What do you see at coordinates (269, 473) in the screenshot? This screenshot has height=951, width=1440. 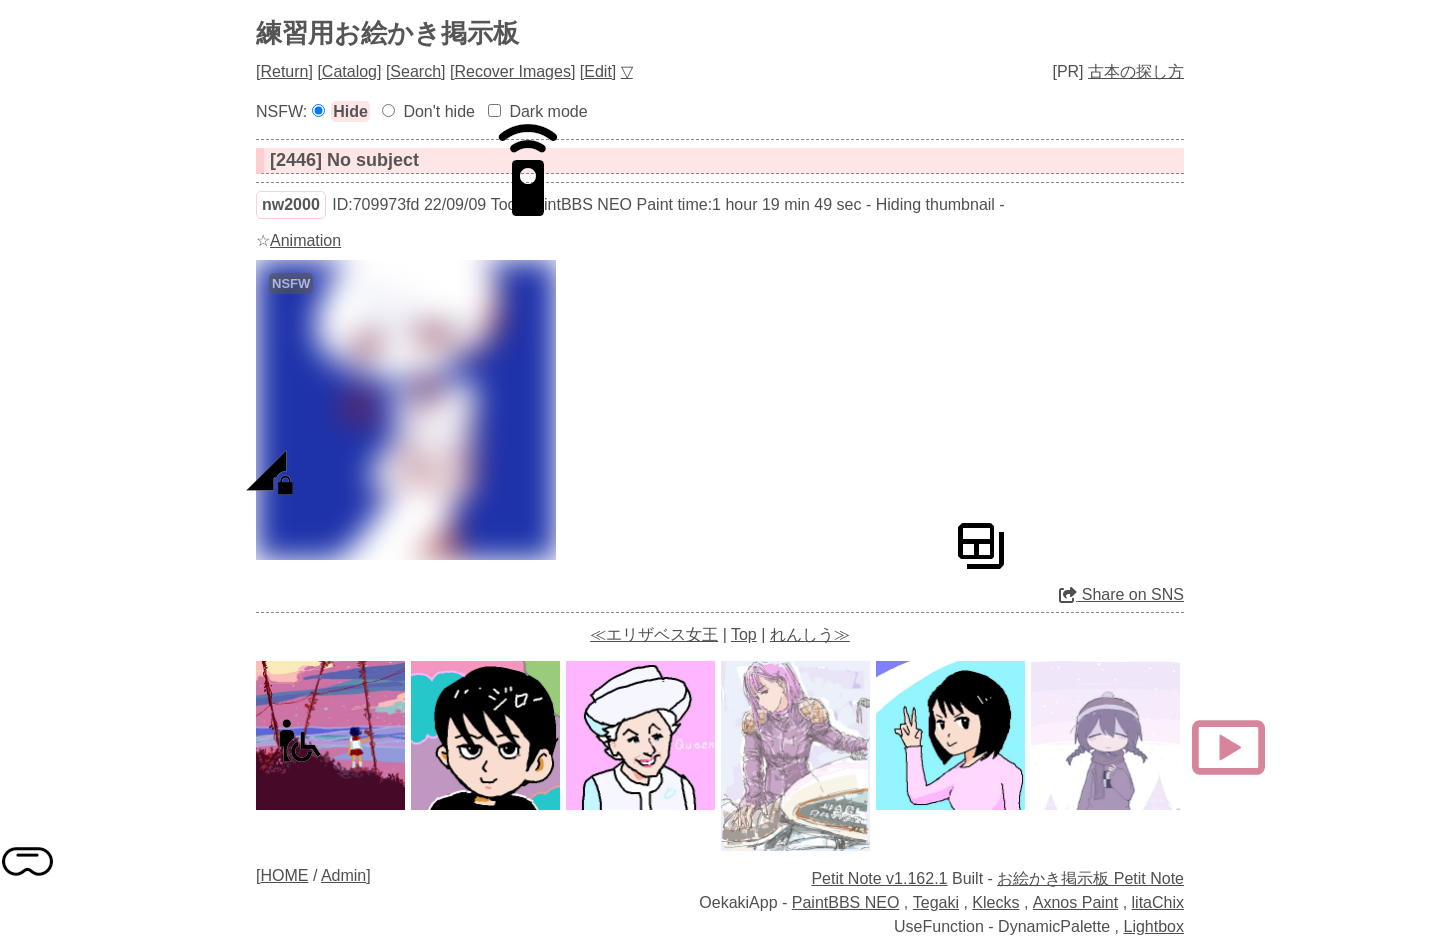 I see `network connection is secured or encrypted` at bounding box center [269, 473].